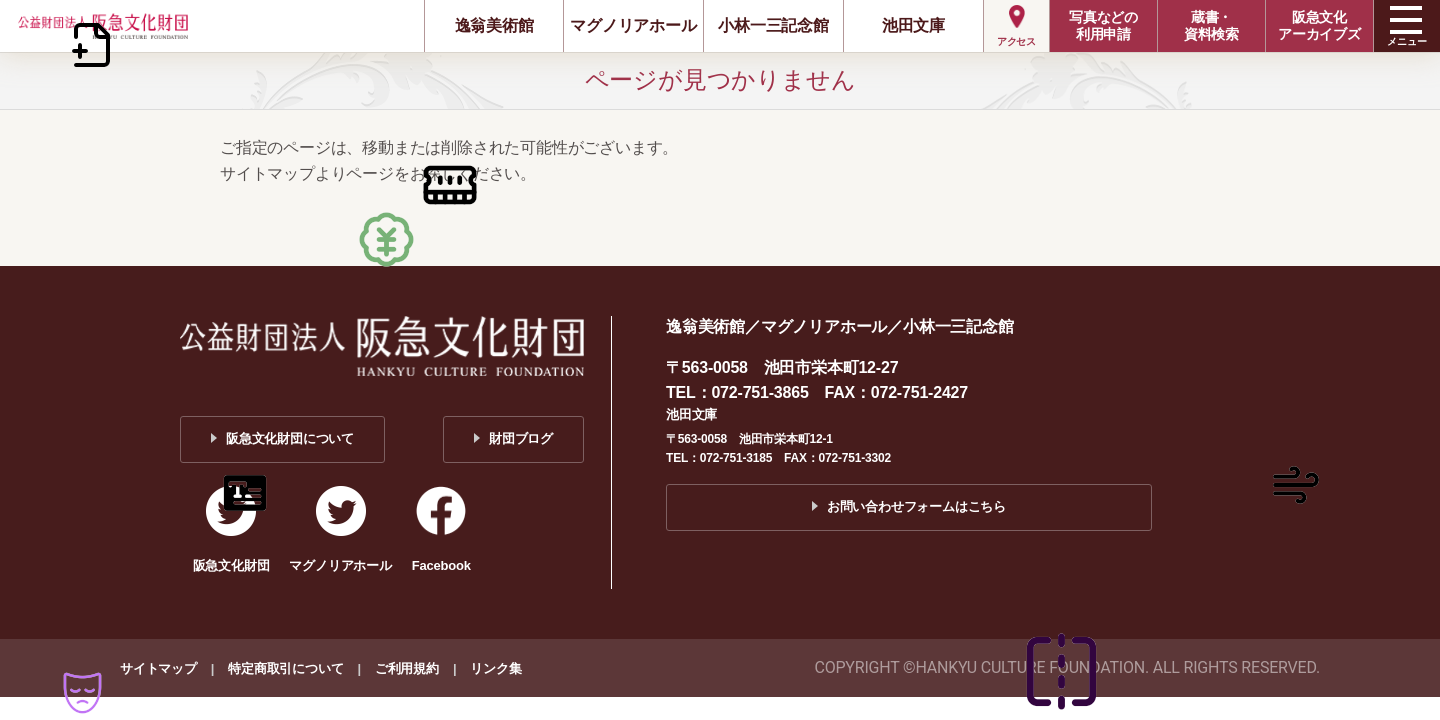  What do you see at coordinates (1061, 671) in the screenshot?
I see `flip image horizontally` at bounding box center [1061, 671].